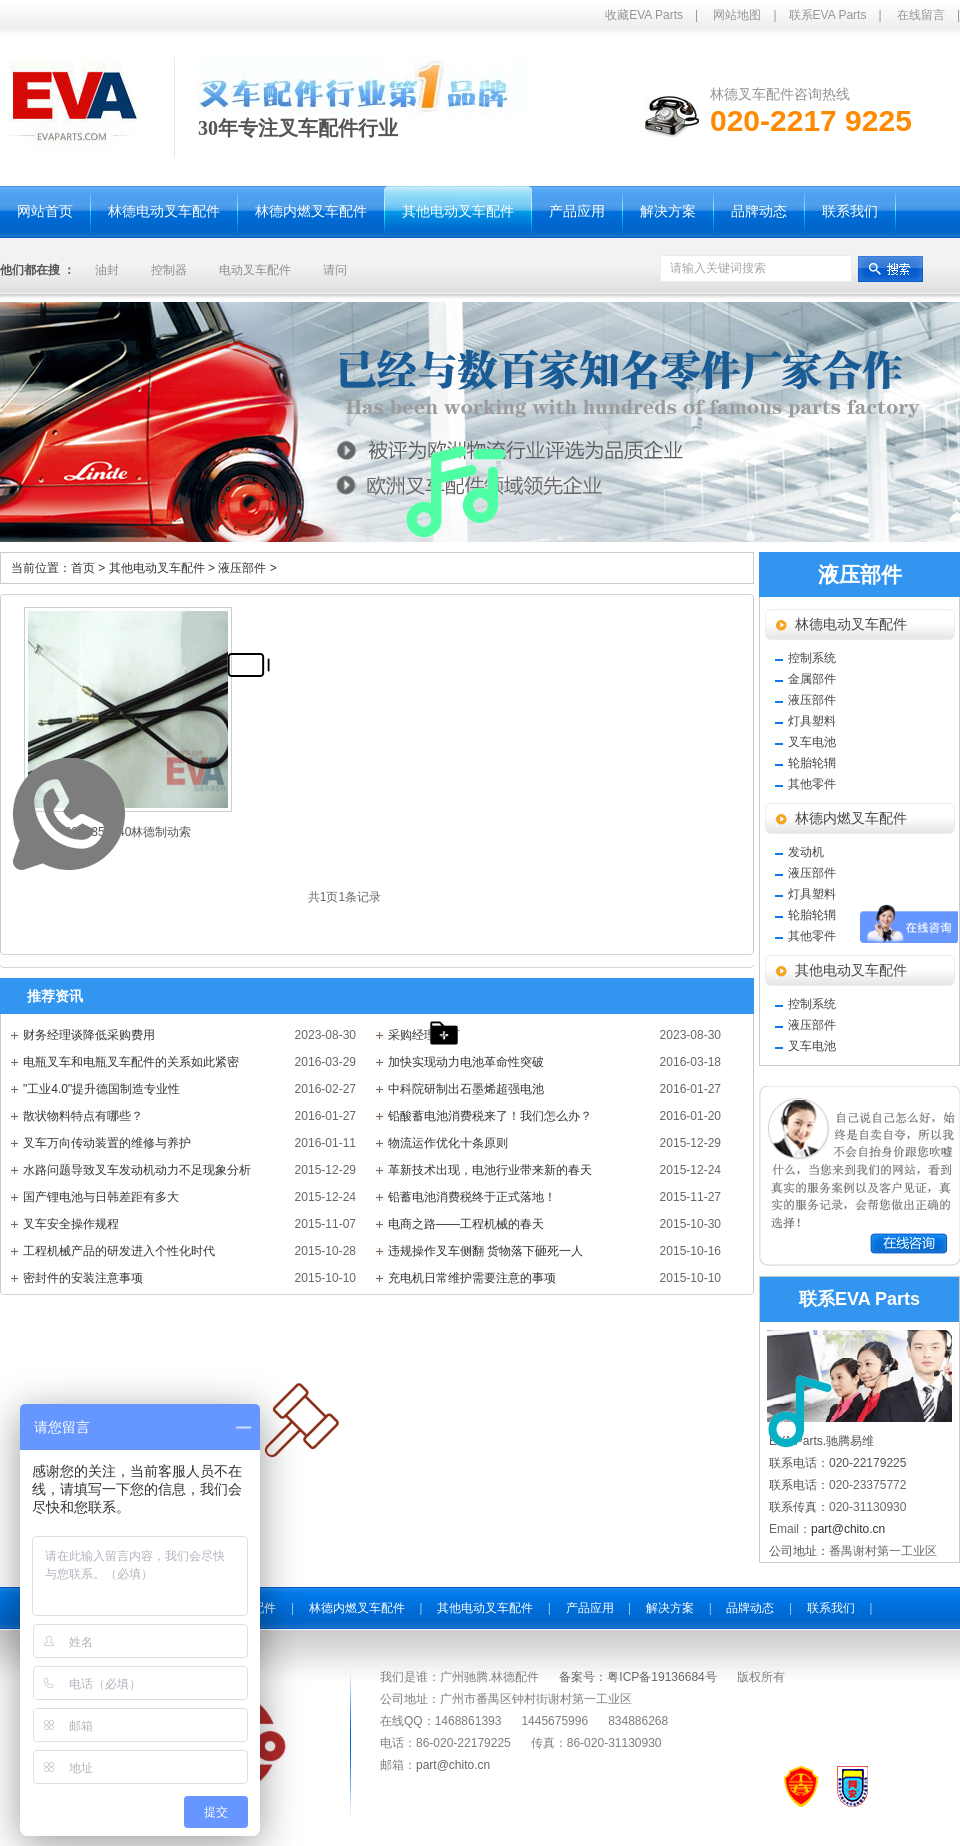 Image resolution: width=960 pixels, height=1846 pixels. What do you see at coordinates (299, 1423) in the screenshot?
I see `access legal or terms of service information` at bounding box center [299, 1423].